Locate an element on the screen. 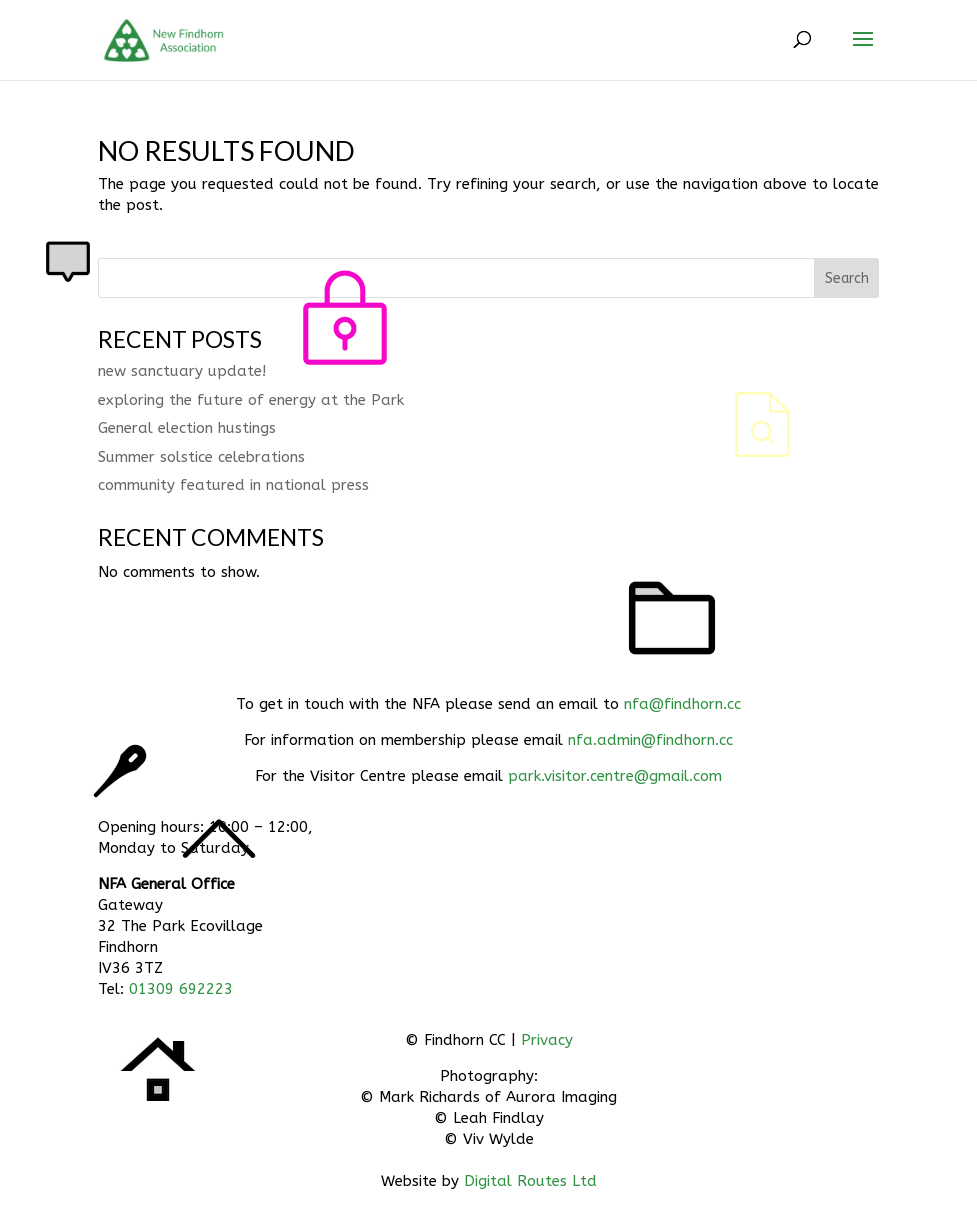 Image resolution: width=977 pixels, height=1222 pixels. collapse an expanded section is located at coordinates (219, 842).